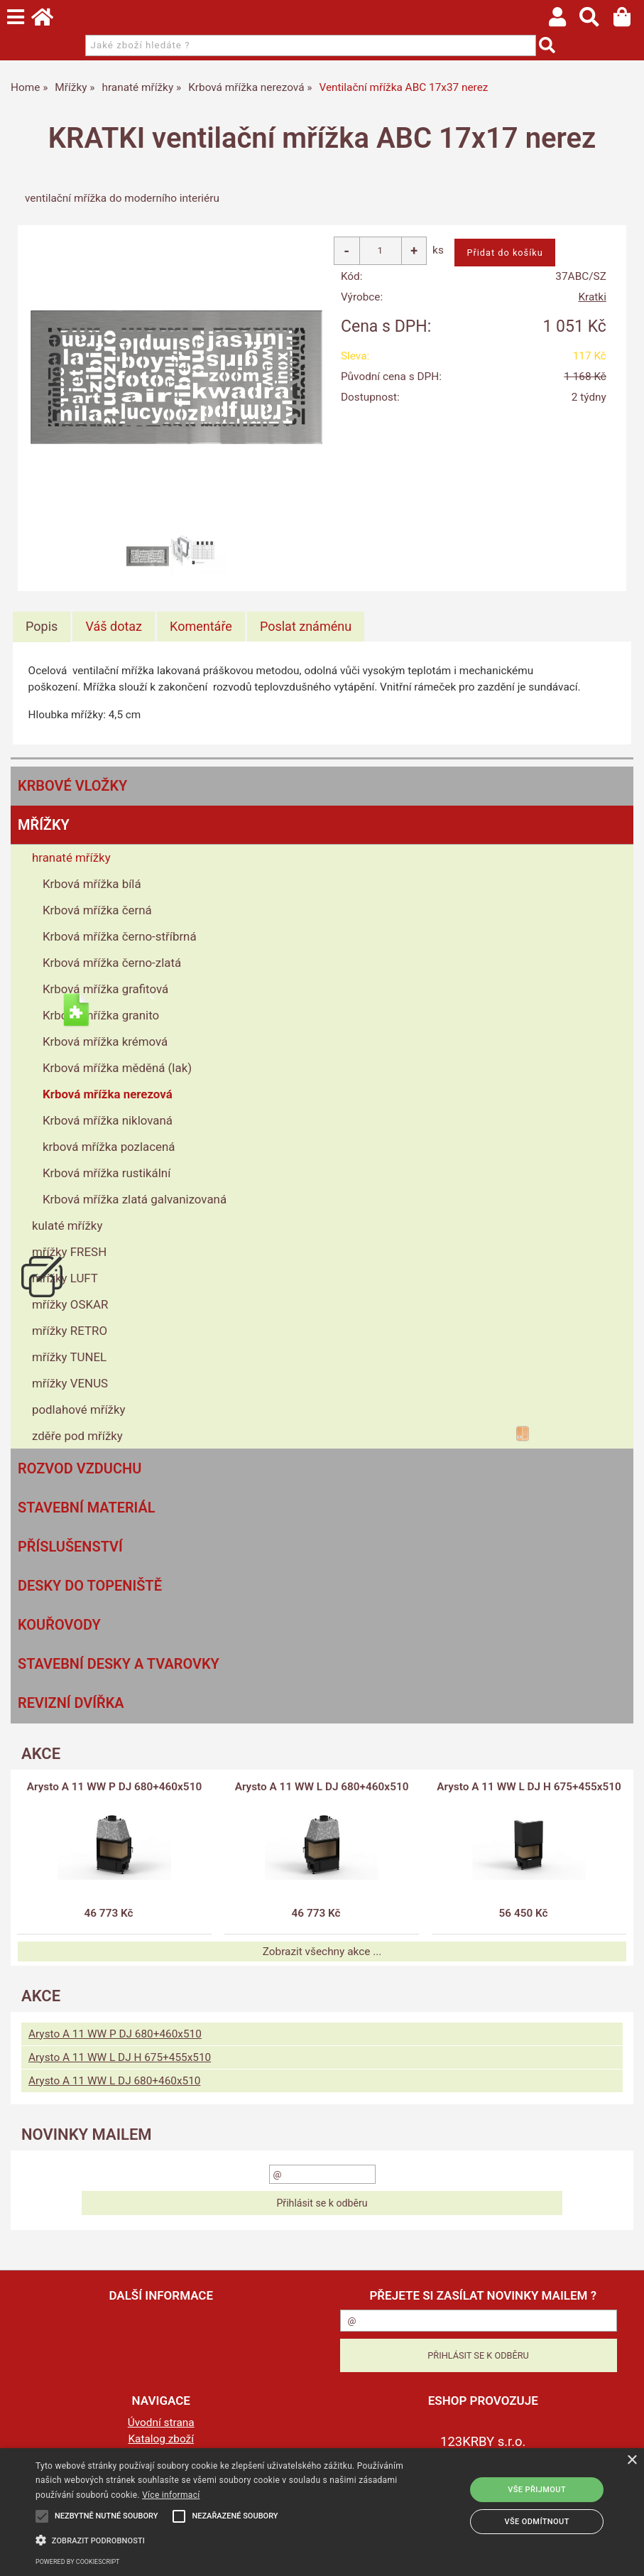  Describe the element at coordinates (109, 1010) in the screenshot. I see `a browser or app extension file` at that location.